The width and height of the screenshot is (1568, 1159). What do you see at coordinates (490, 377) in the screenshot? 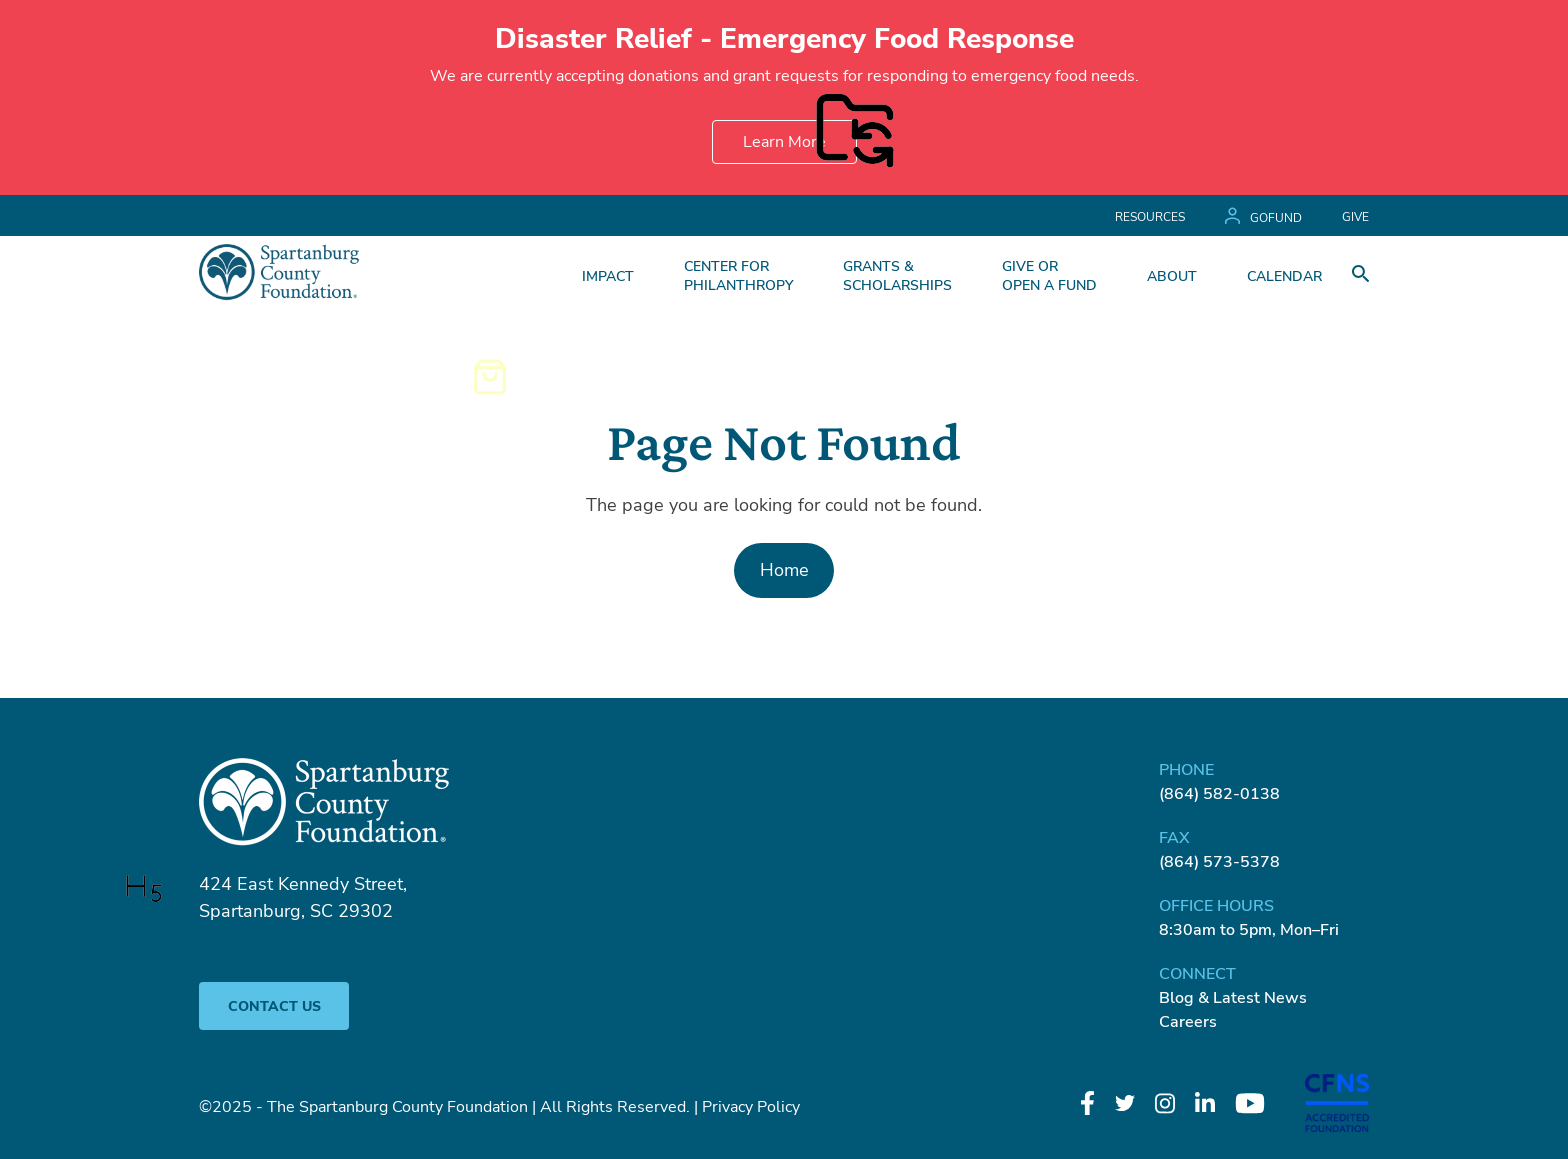
I see `view your shopping cart` at bounding box center [490, 377].